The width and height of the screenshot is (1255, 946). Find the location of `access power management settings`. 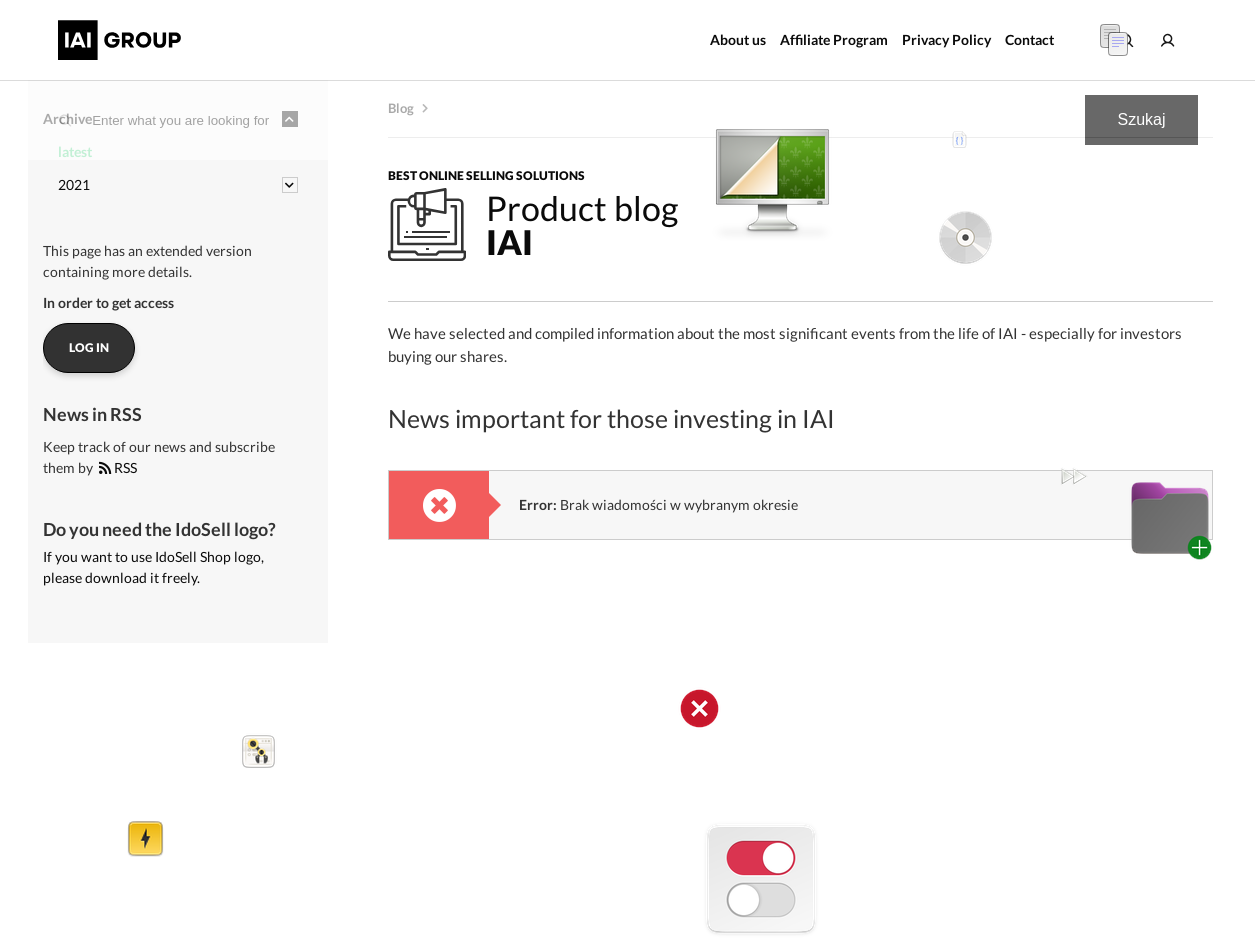

access power management settings is located at coordinates (145, 838).